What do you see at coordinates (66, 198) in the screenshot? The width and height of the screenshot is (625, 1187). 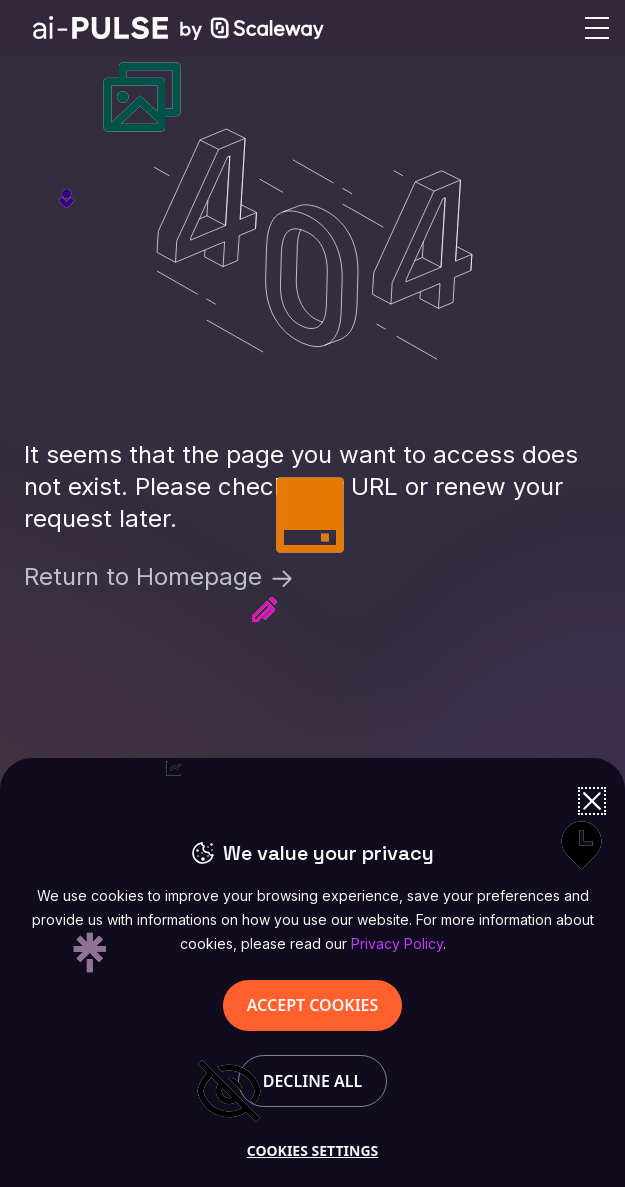 I see `opsgenie incident management platform logo` at bounding box center [66, 198].